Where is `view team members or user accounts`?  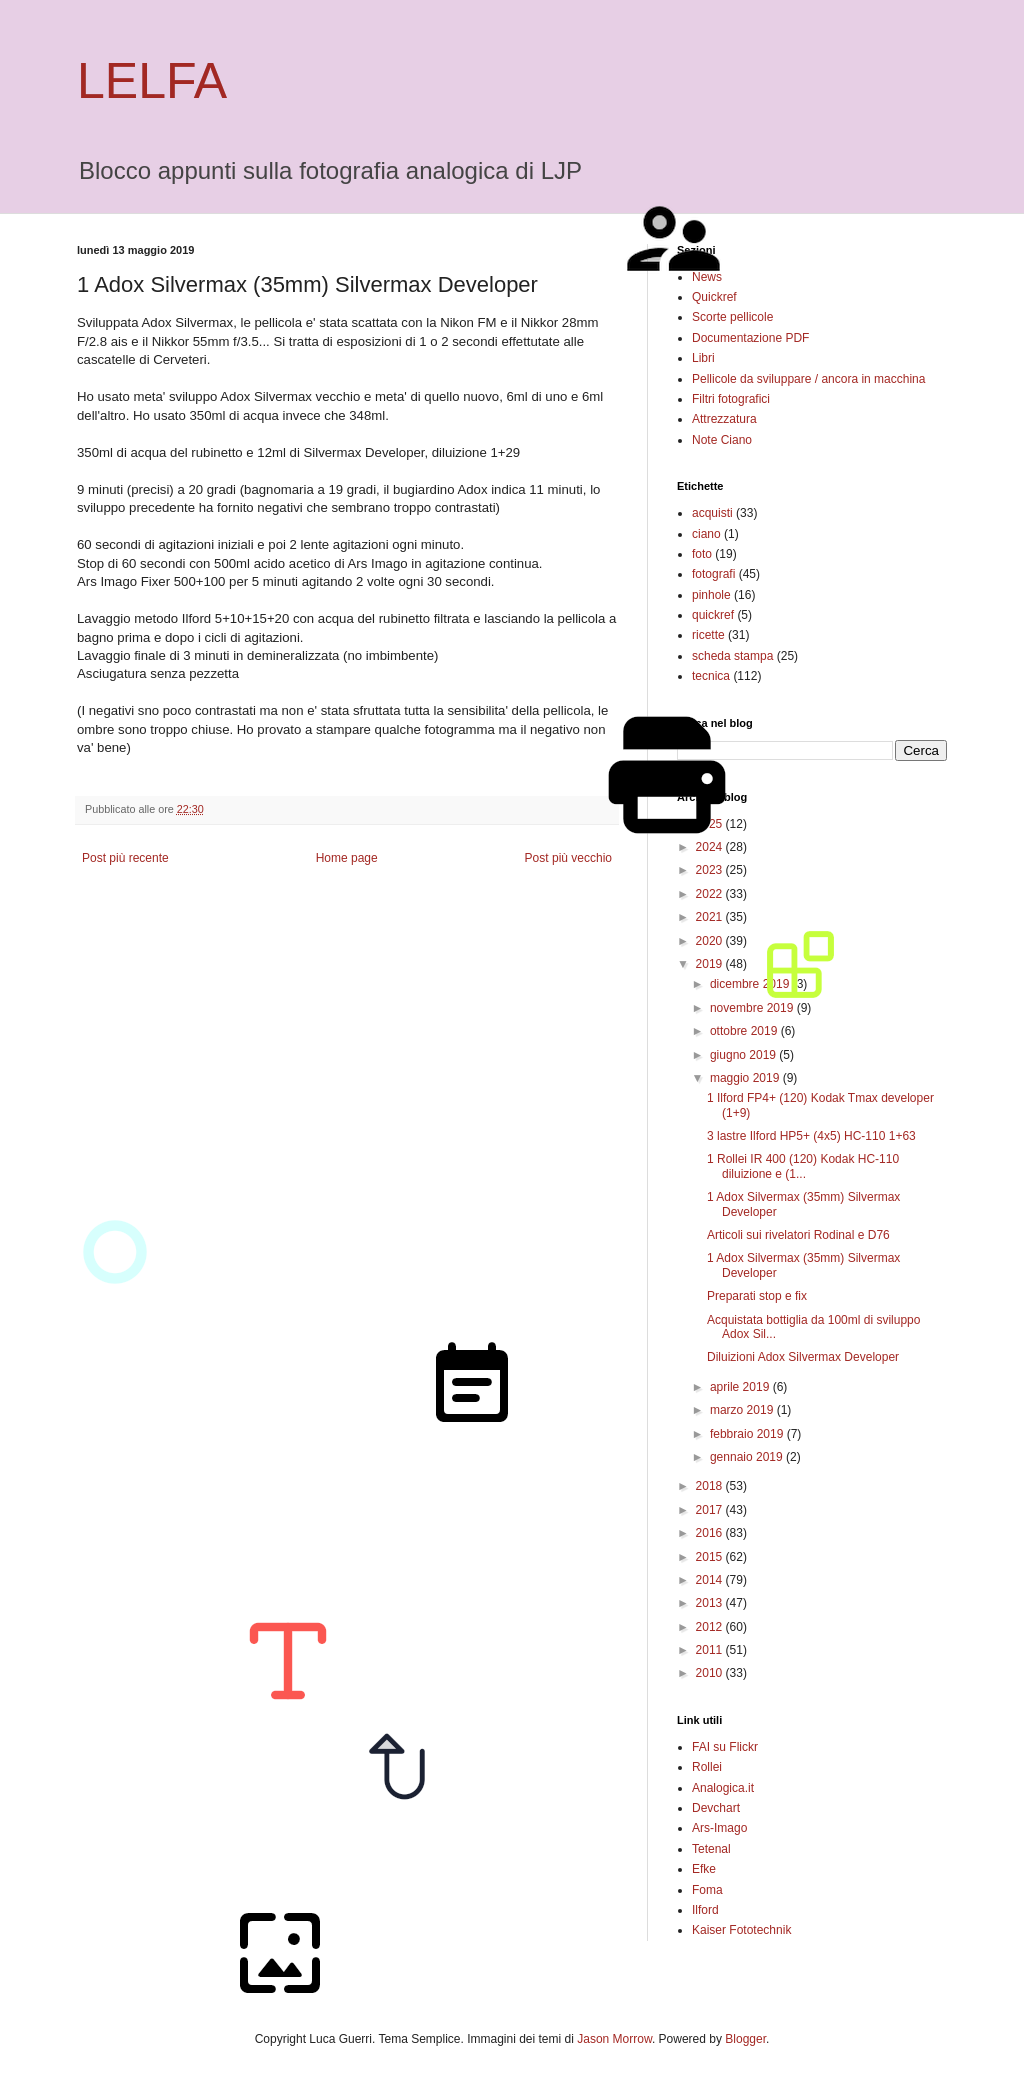 view team members or user accounts is located at coordinates (673, 238).